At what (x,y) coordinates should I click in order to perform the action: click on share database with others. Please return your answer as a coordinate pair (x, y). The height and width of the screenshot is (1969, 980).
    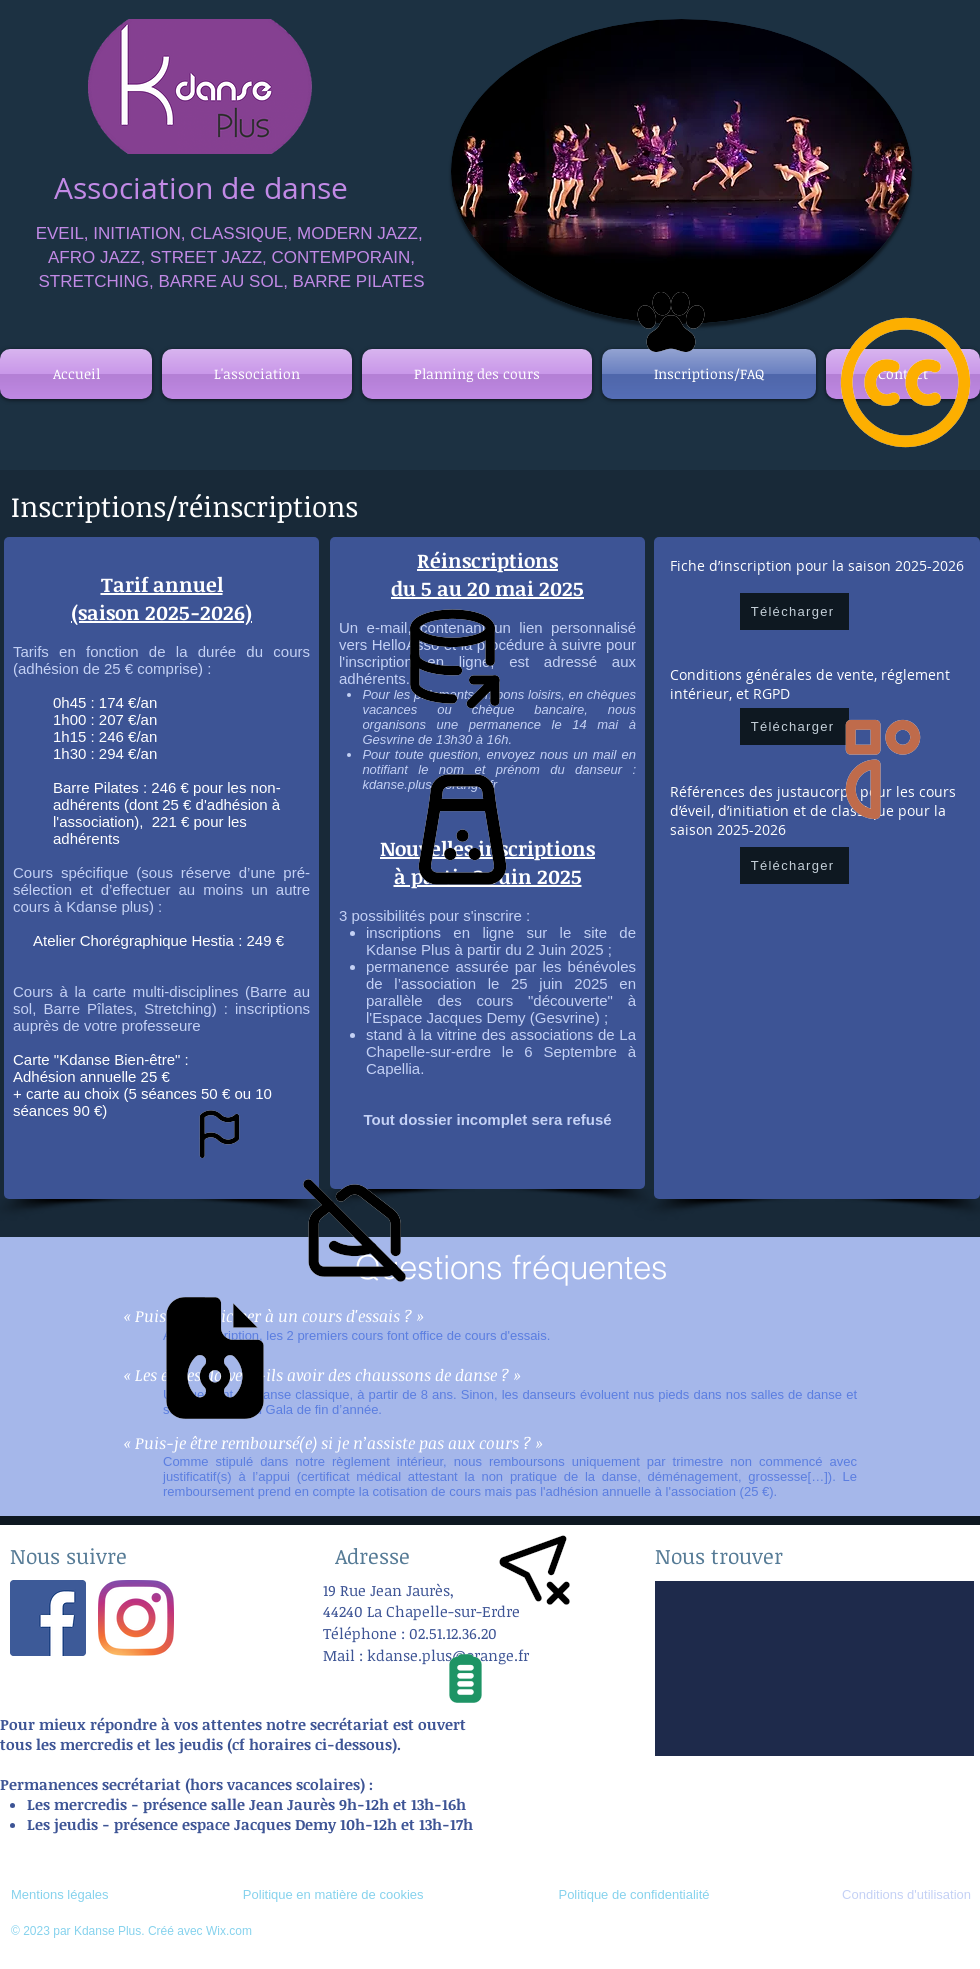
    Looking at the image, I should click on (452, 656).